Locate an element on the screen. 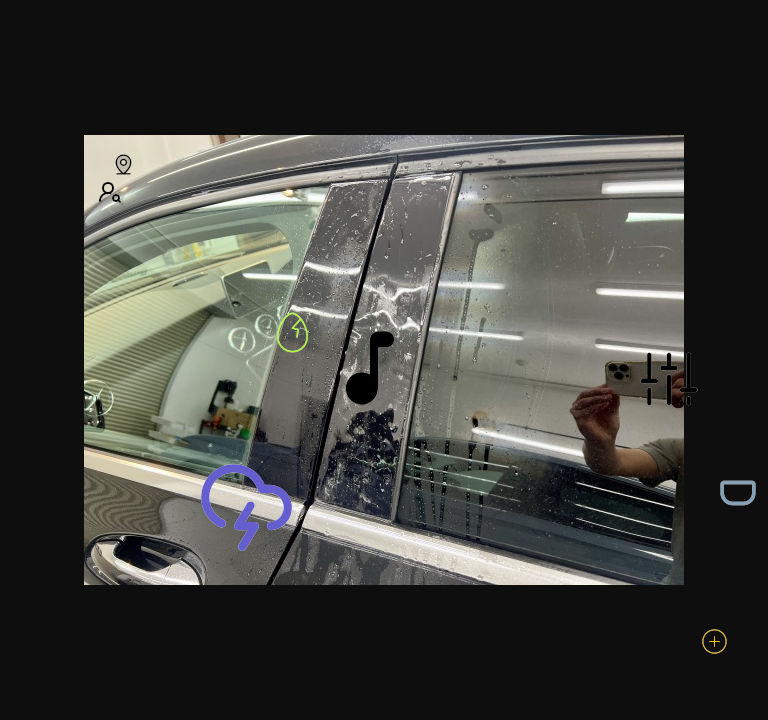 The height and width of the screenshot is (720, 768). view location on map is located at coordinates (123, 164).